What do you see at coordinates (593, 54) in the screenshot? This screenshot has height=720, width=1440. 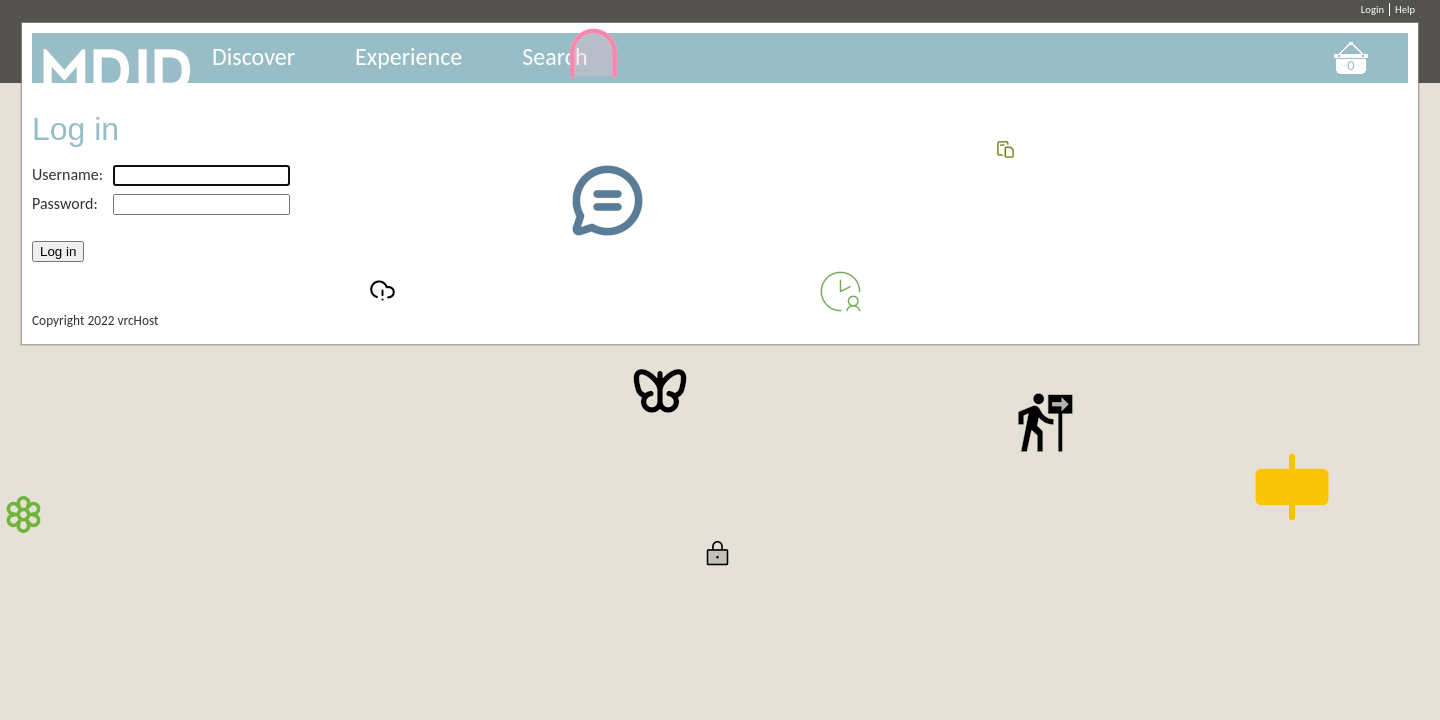 I see `represents set intersection in data operations` at bounding box center [593, 54].